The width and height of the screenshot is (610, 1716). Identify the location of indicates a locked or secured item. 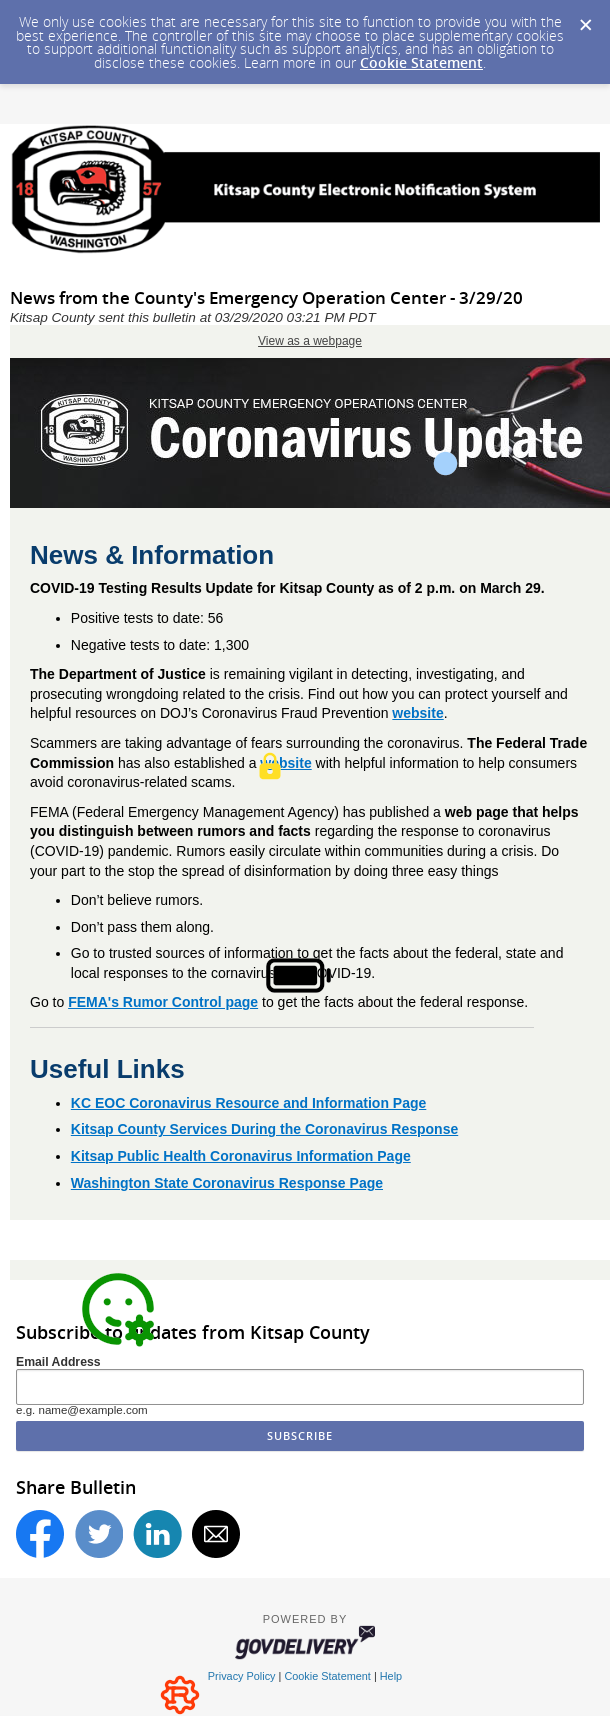
(270, 766).